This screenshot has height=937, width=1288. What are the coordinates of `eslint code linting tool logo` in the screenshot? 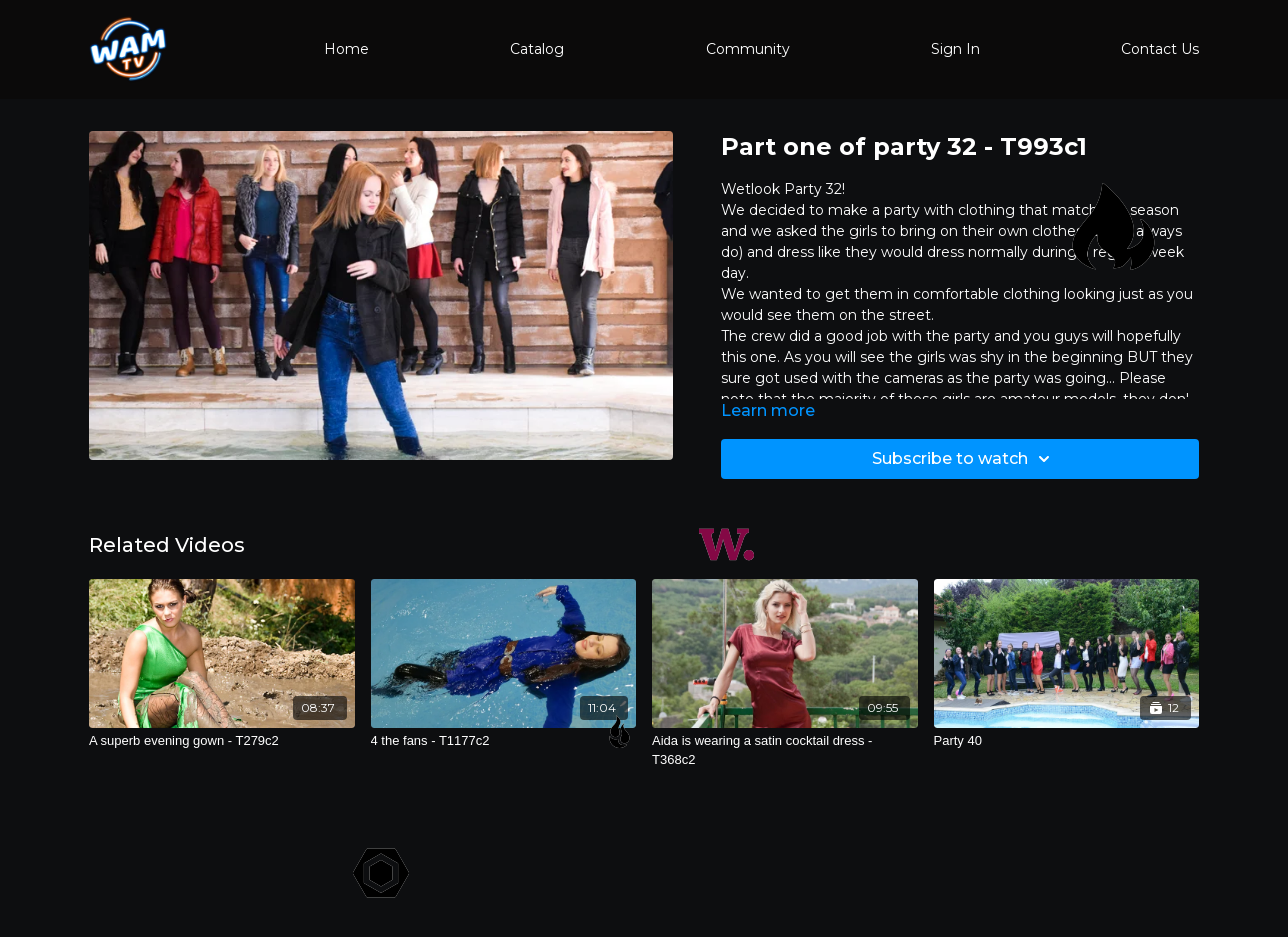 It's located at (381, 873).